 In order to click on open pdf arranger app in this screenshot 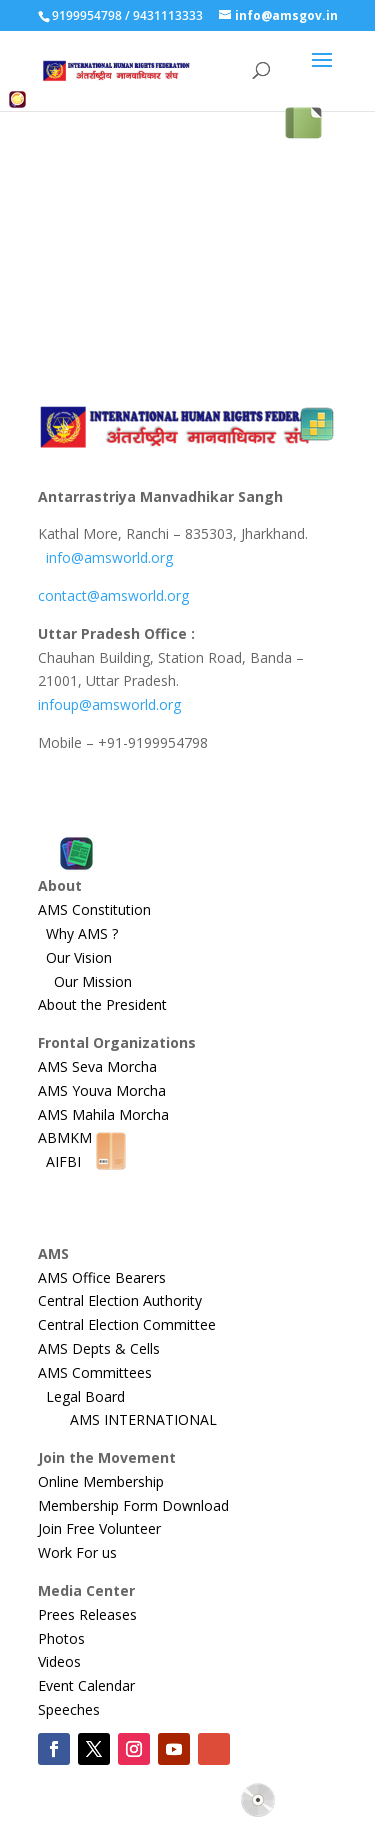, I will do `click(76, 853)`.